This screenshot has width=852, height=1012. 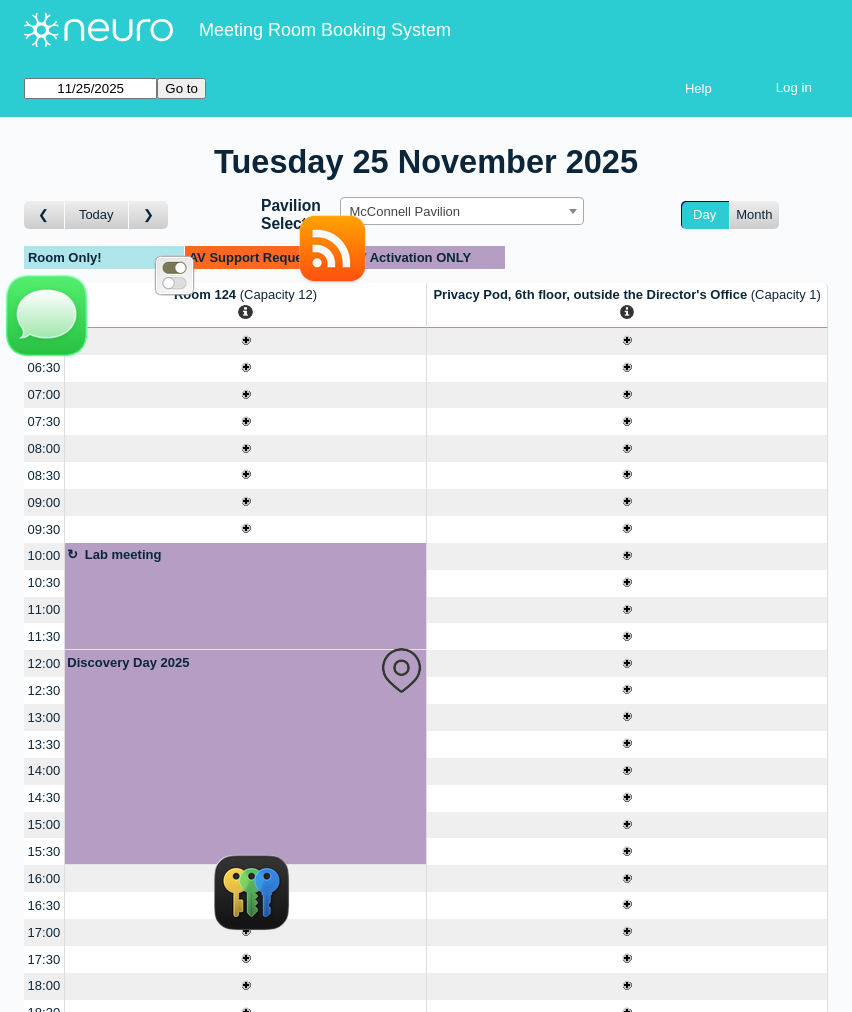 What do you see at coordinates (174, 275) in the screenshot?
I see `open unity tweak tool settings` at bounding box center [174, 275].